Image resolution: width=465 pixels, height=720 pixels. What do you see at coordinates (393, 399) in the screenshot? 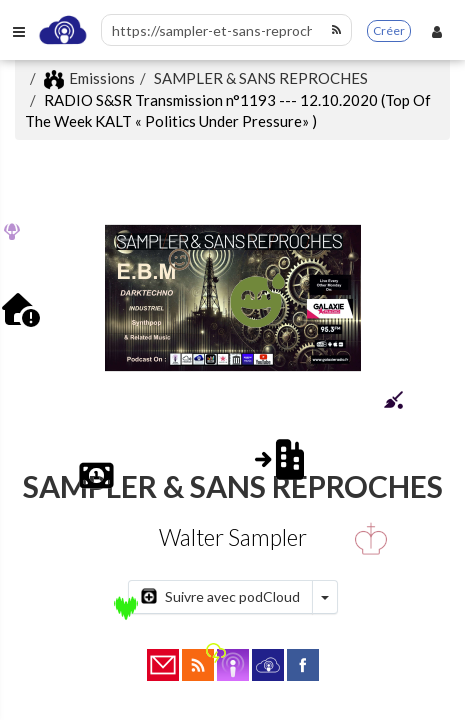
I see `access quidditch or broomstick-related games` at bounding box center [393, 399].